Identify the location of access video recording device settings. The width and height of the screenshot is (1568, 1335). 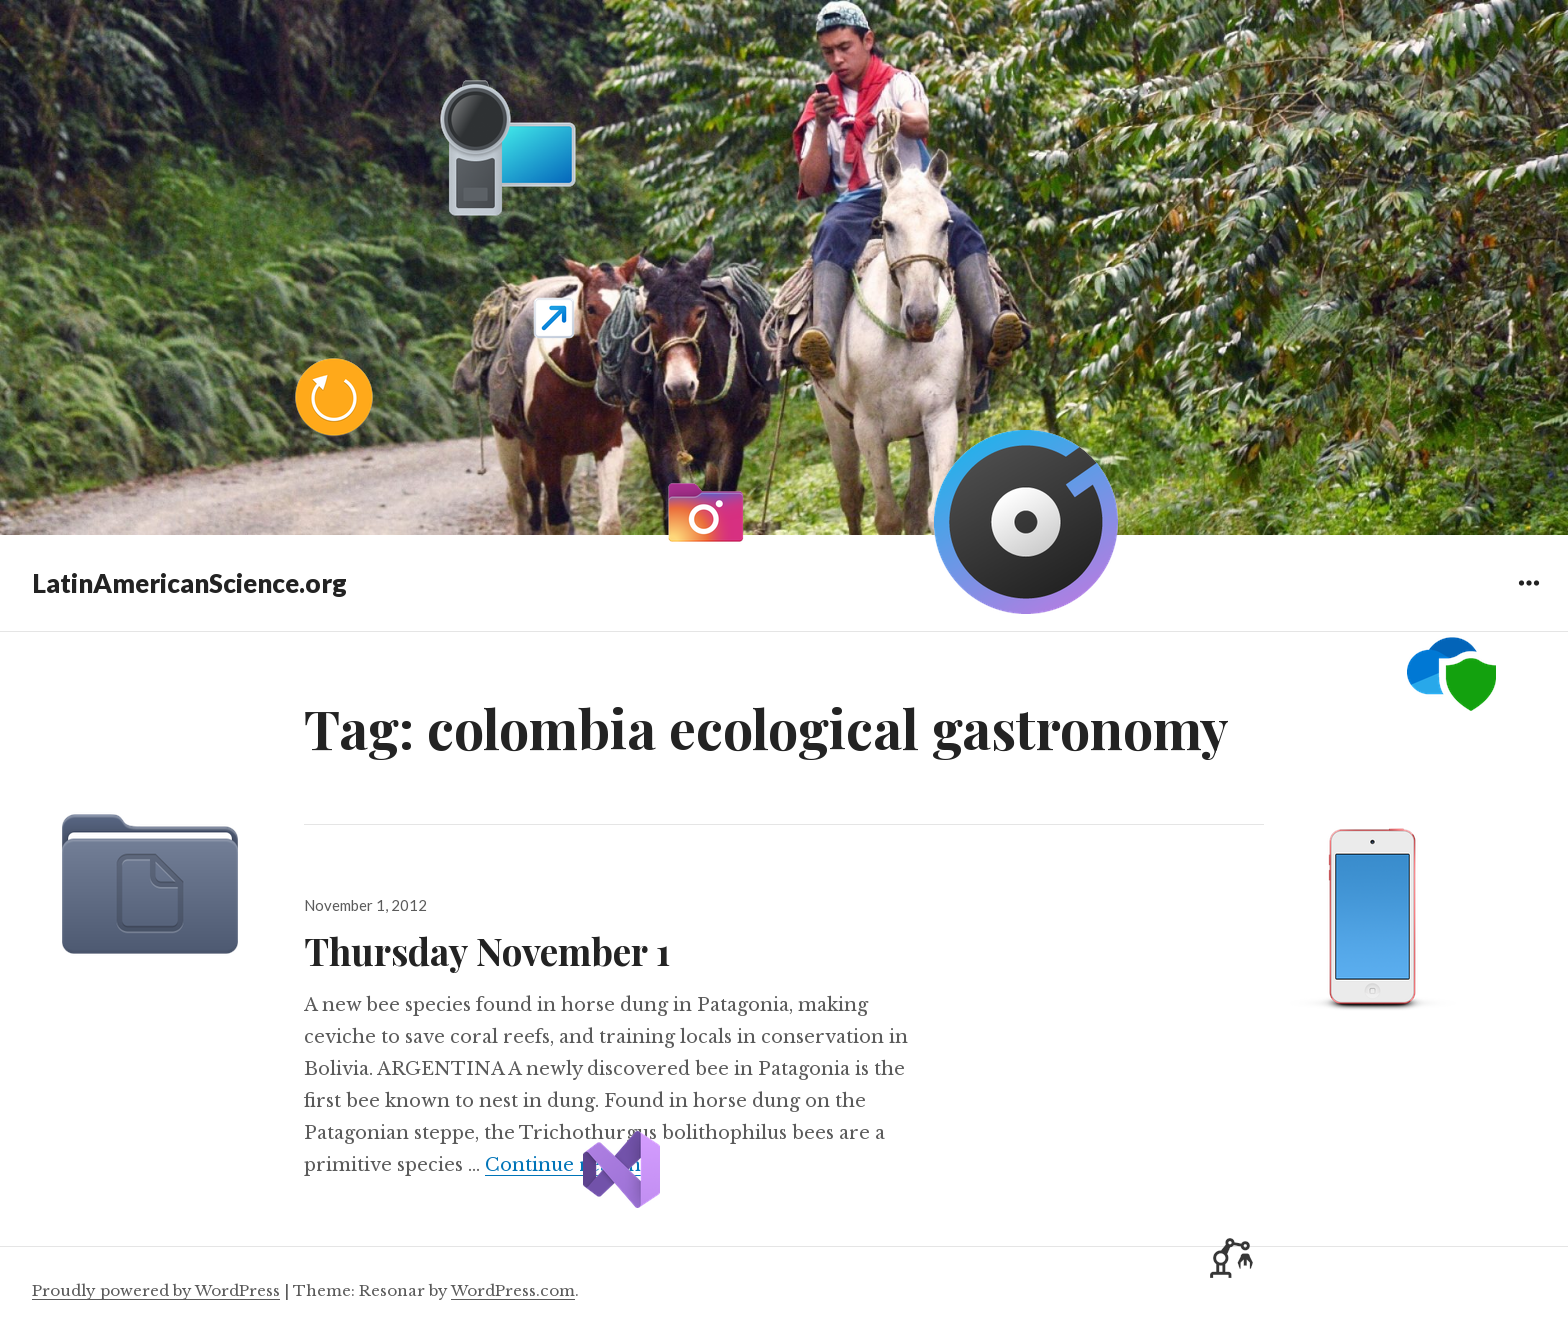
(508, 148).